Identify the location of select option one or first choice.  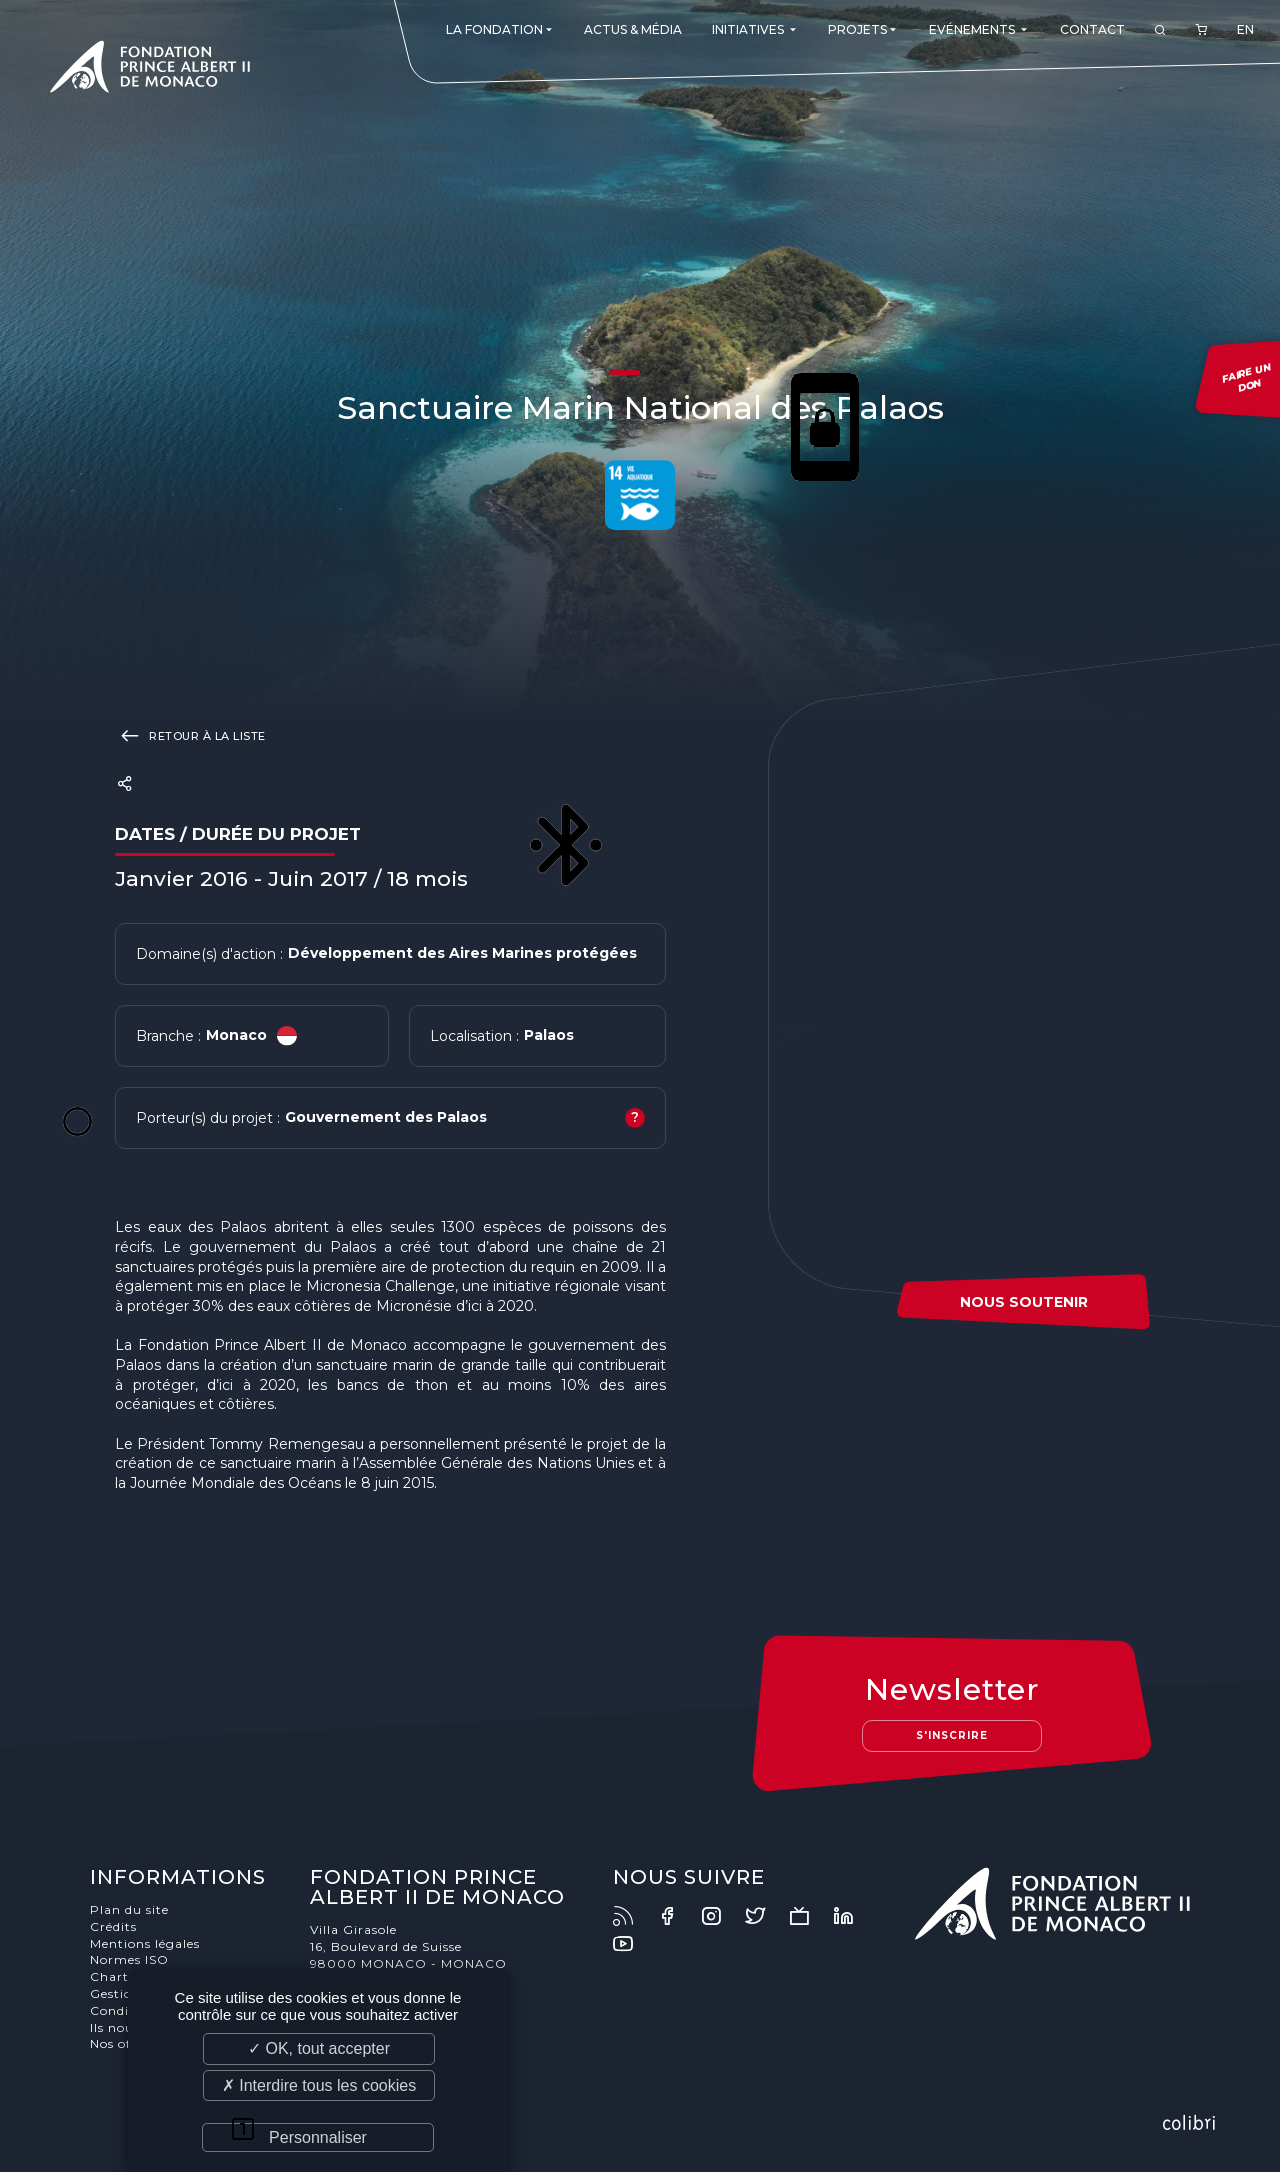
(243, 2129).